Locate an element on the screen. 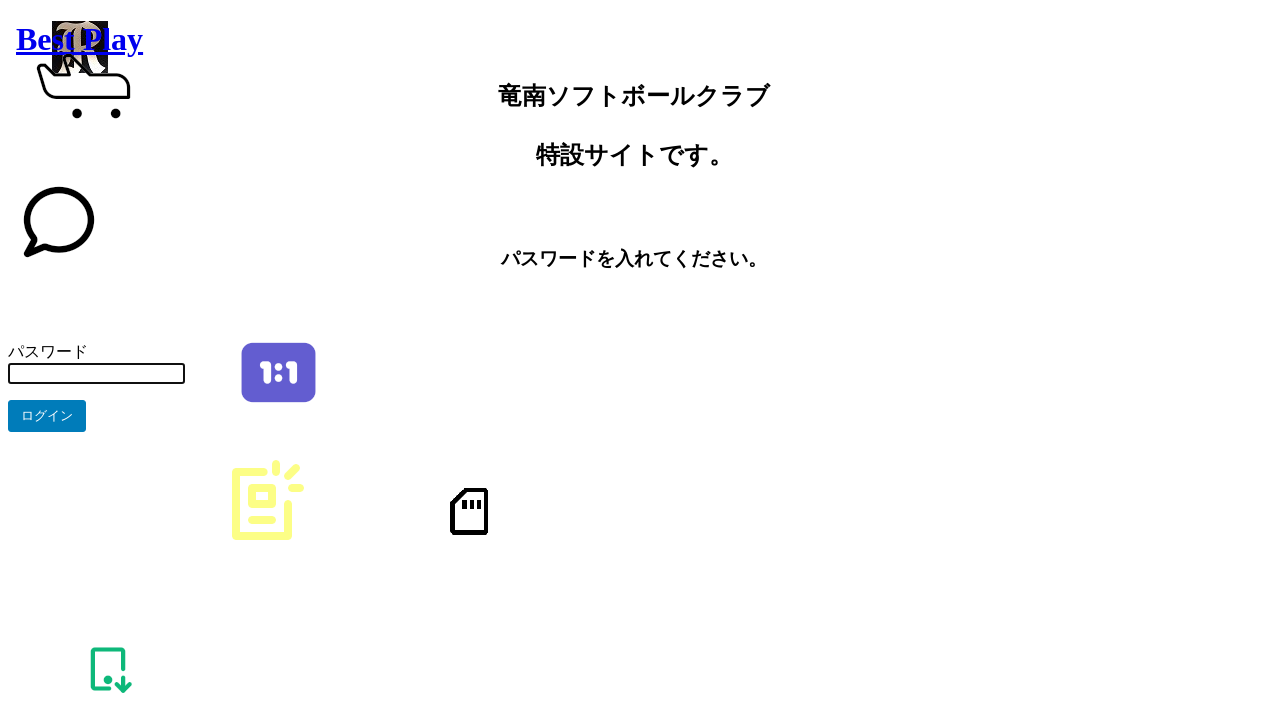  open comments section is located at coordinates (59, 222).